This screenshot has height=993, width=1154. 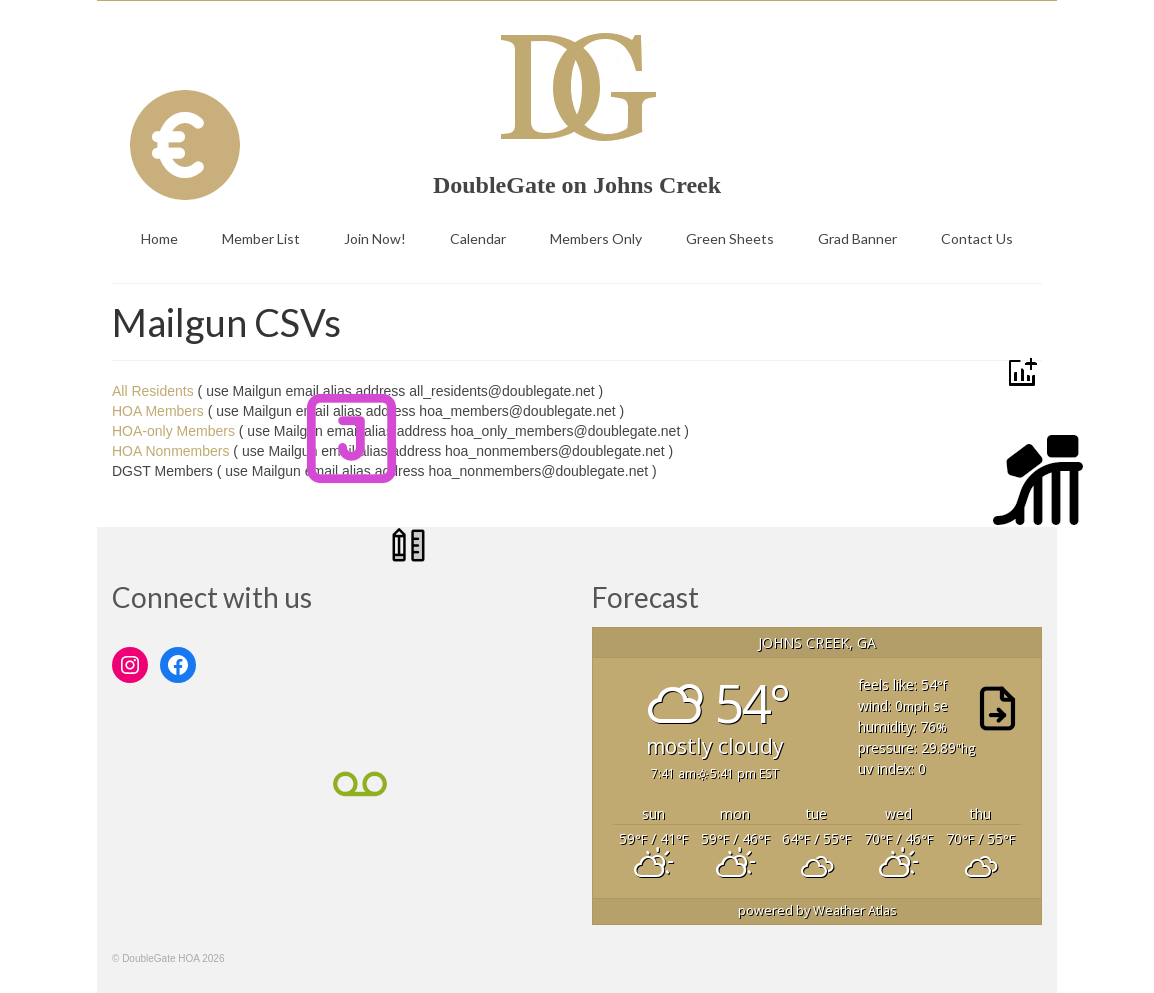 What do you see at coordinates (185, 145) in the screenshot?
I see `view balance in euros` at bounding box center [185, 145].